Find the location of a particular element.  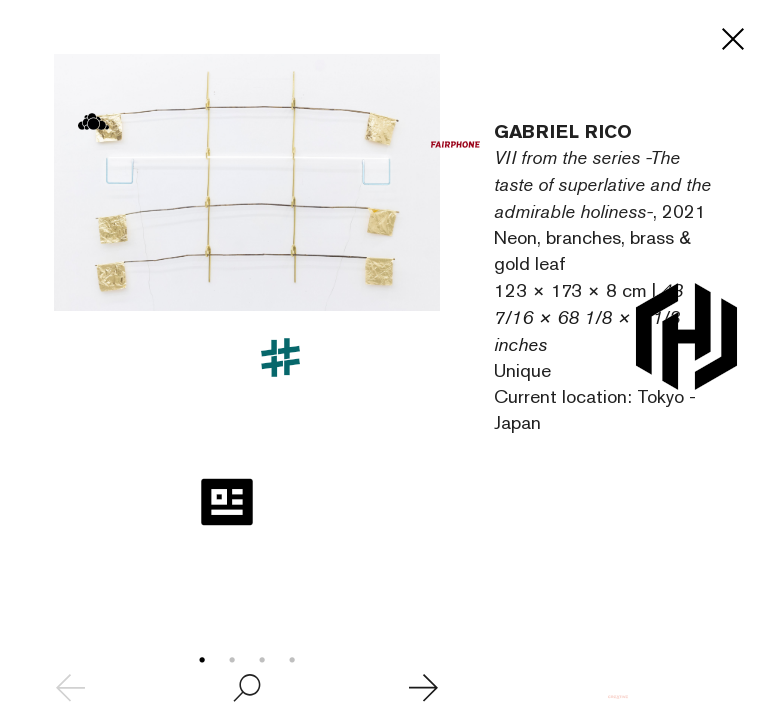

sharp electronics brand logo is located at coordinates (280, 357).